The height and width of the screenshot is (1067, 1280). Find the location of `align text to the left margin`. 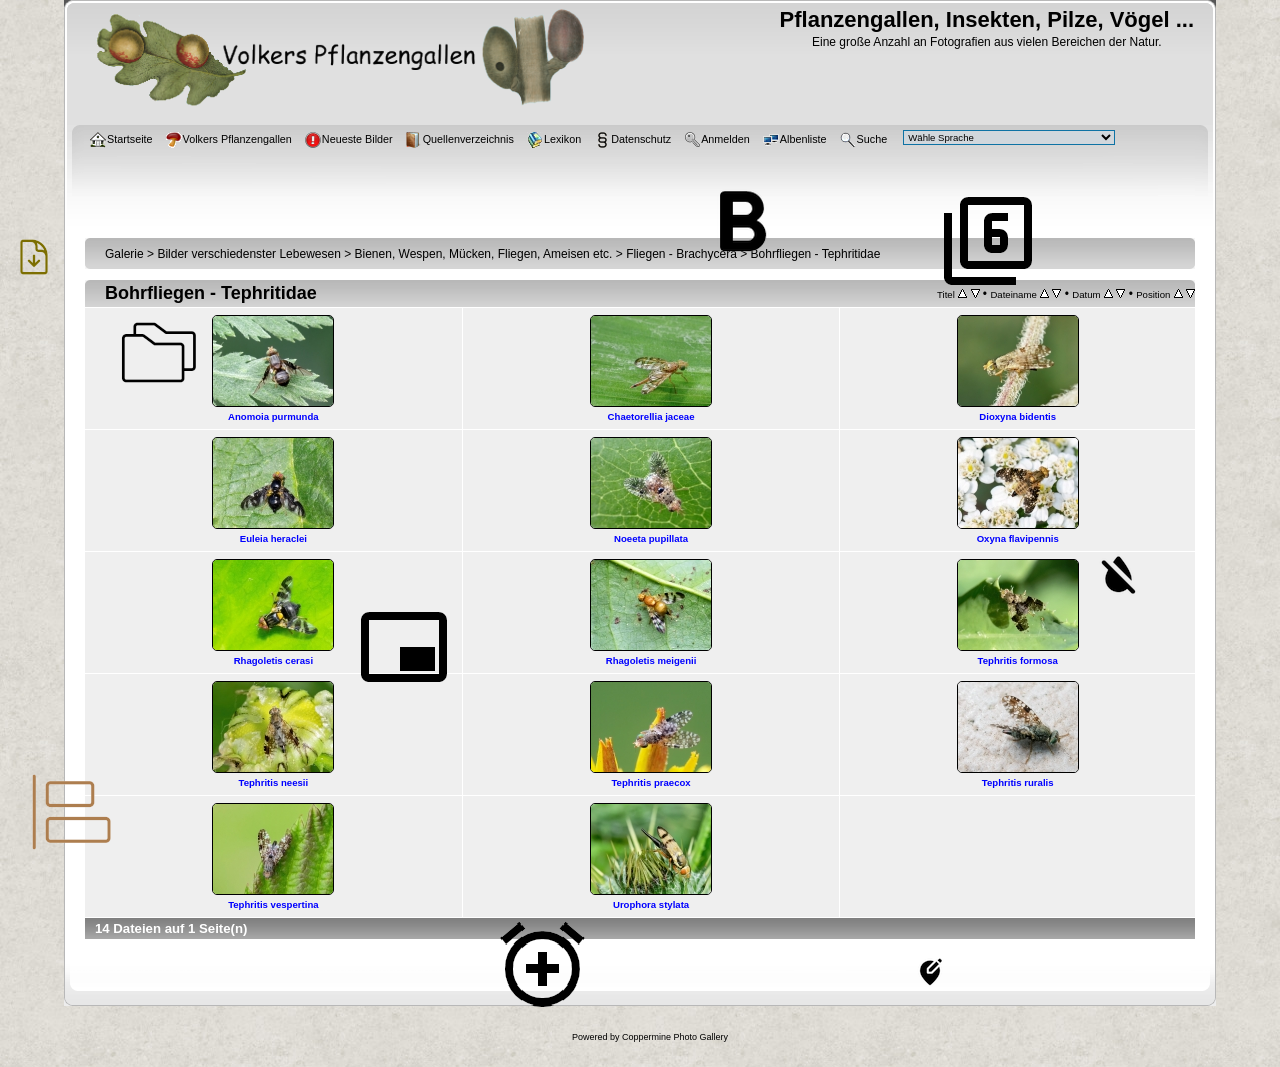

align text to the left margin is located at coordinates (70, 812).